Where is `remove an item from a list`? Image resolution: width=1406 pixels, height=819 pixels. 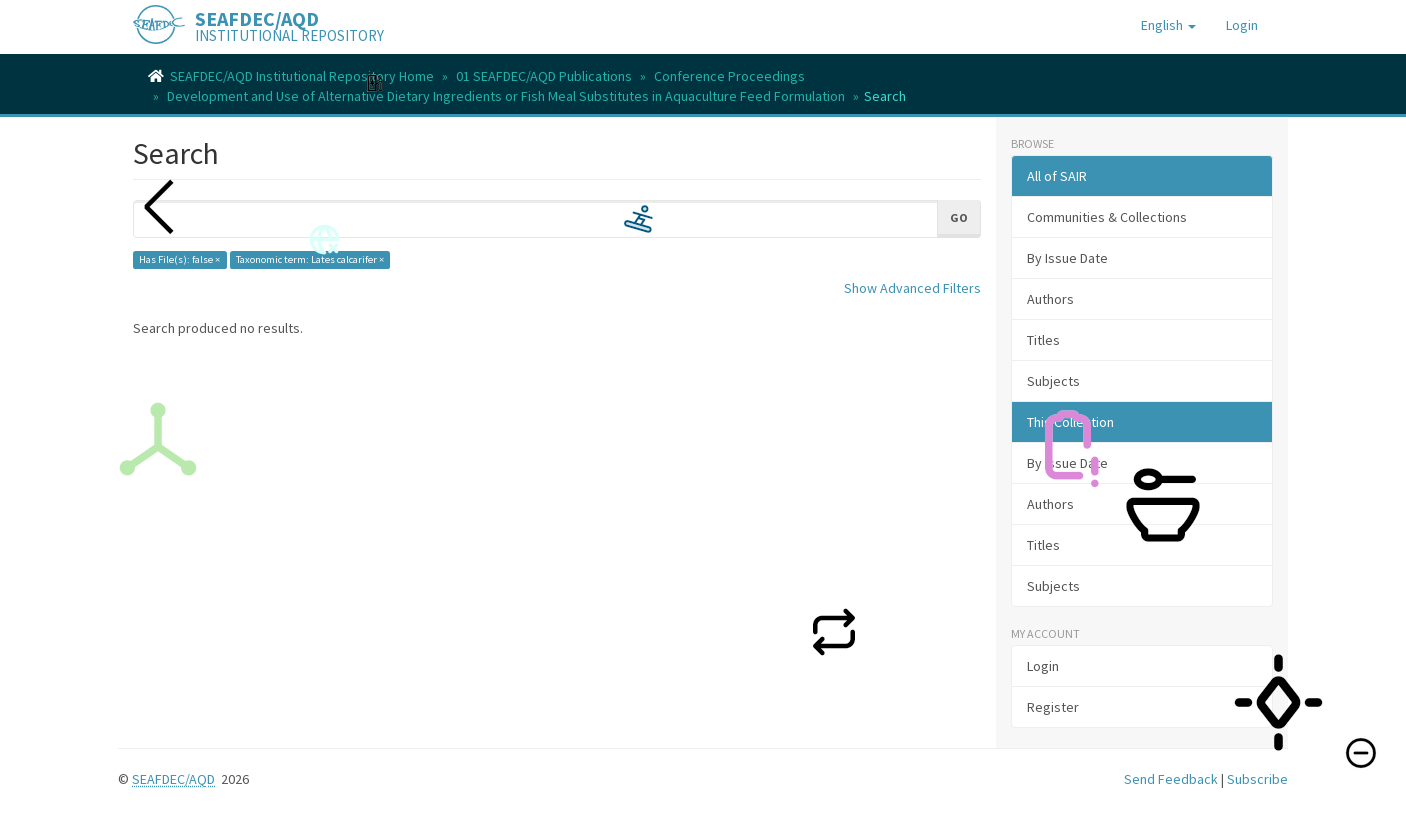
remove an item from a list is located at coordinates (1361, 753).